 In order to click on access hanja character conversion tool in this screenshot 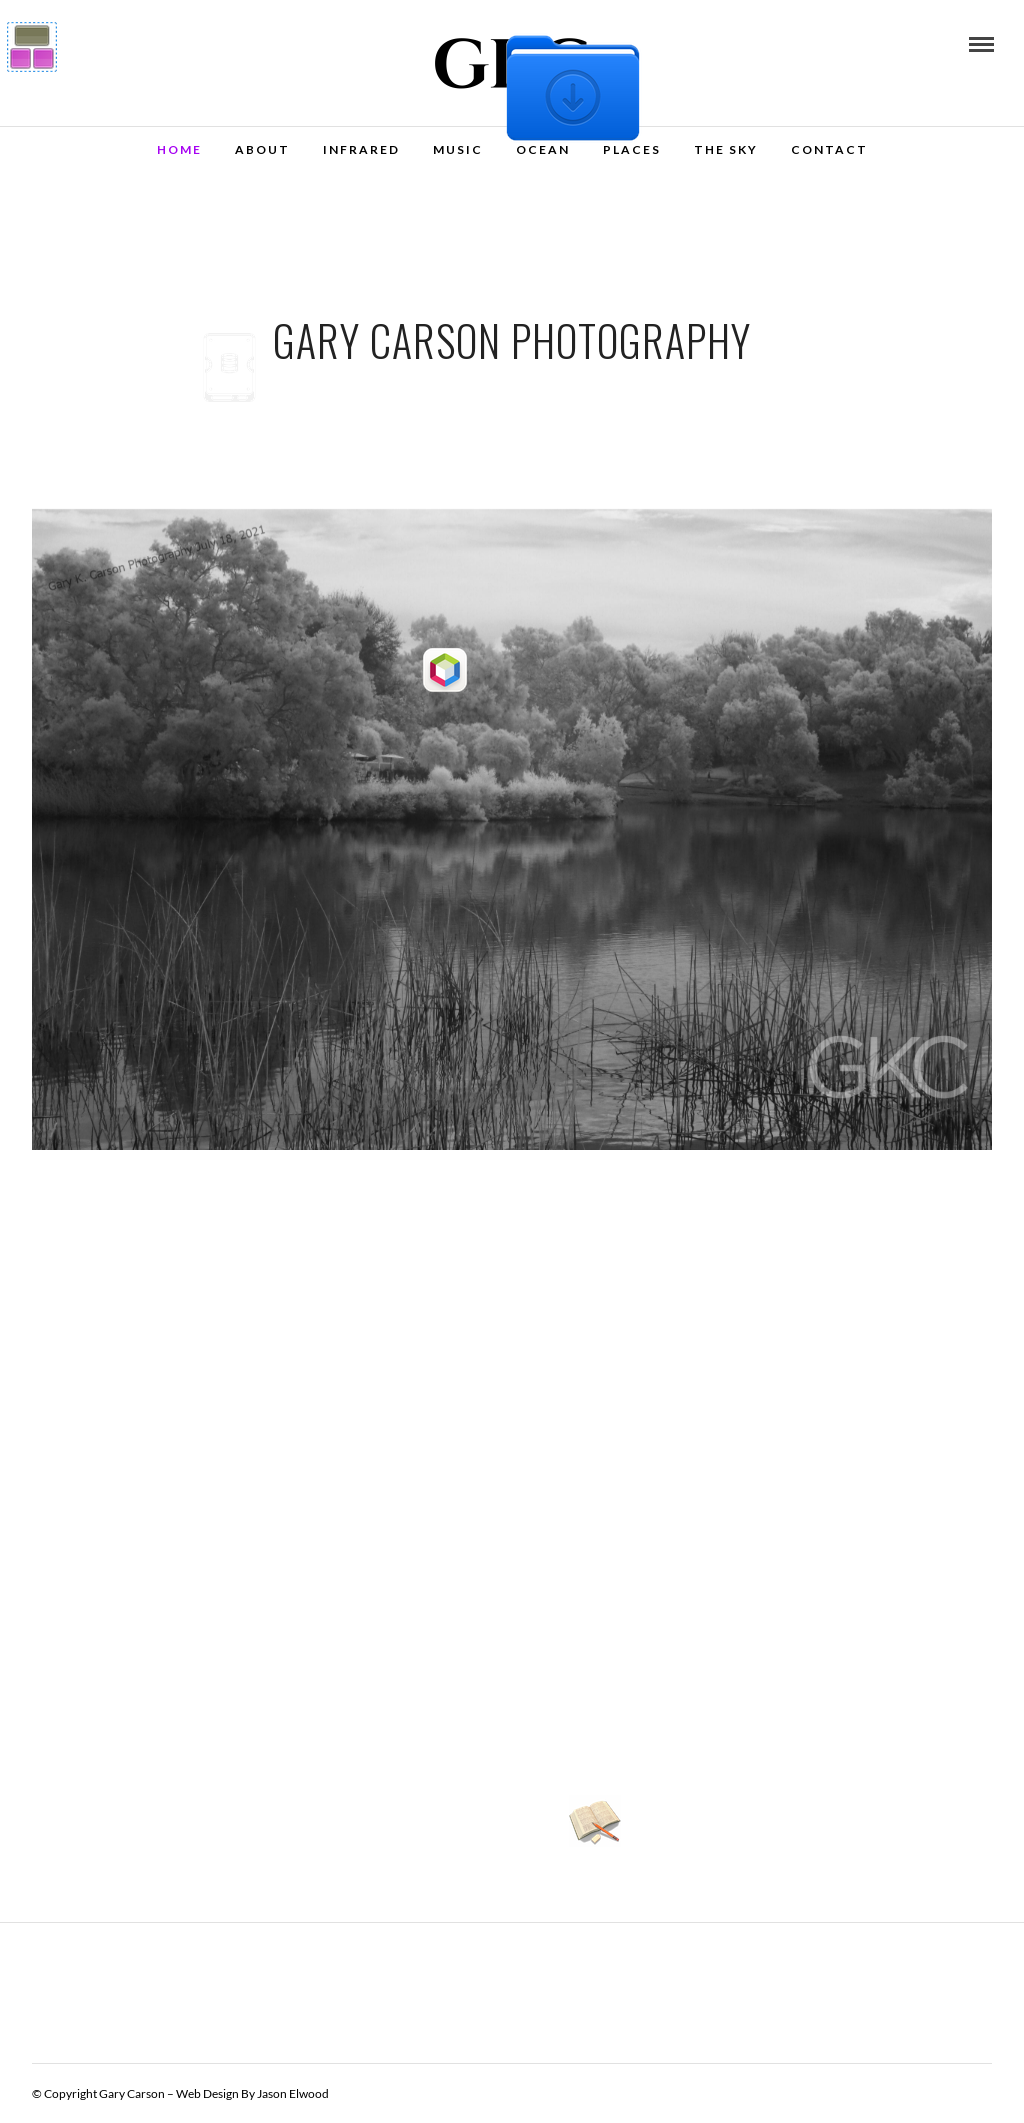, I will do `click(595, 1821)`.